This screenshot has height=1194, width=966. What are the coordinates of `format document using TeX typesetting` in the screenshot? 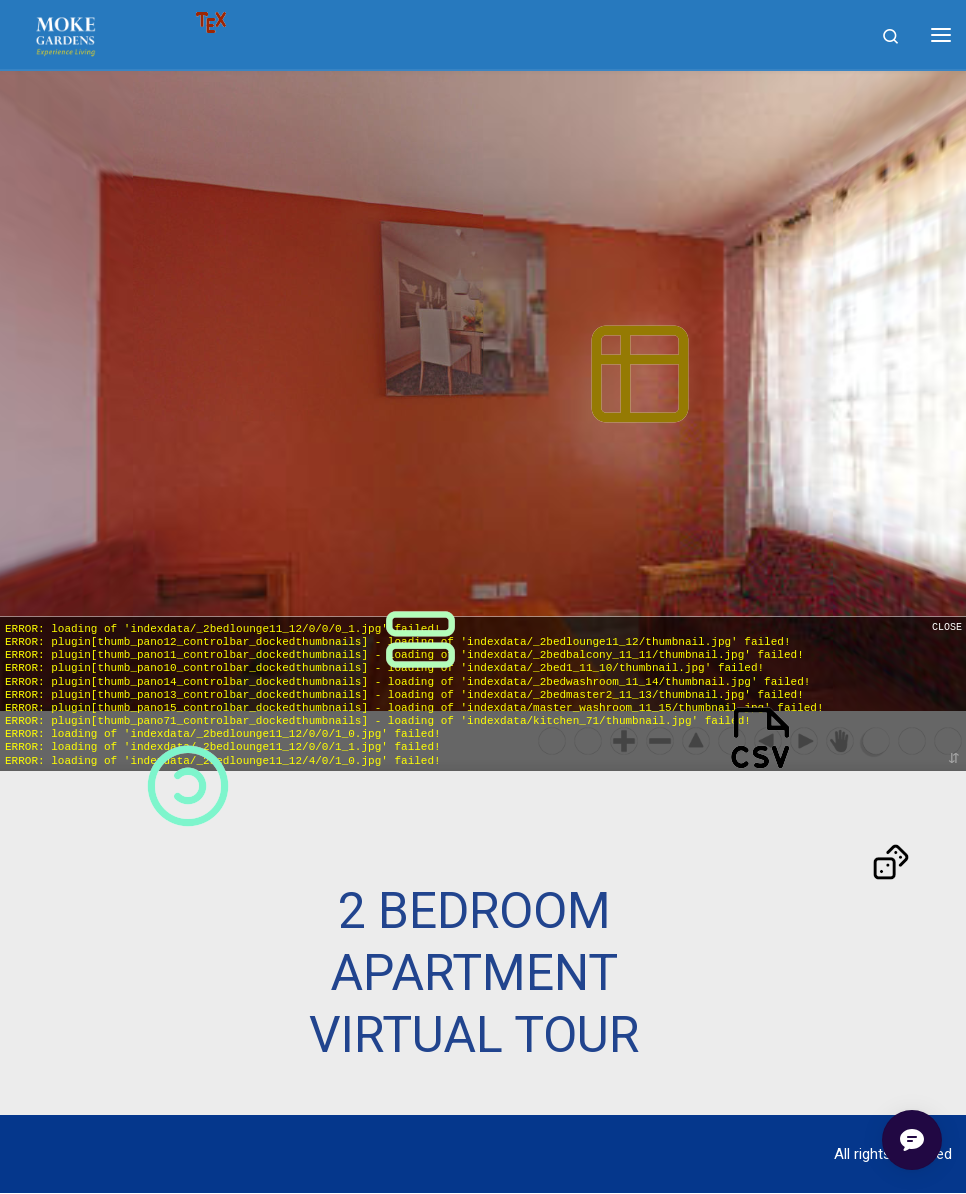 It's located at (211, 21).